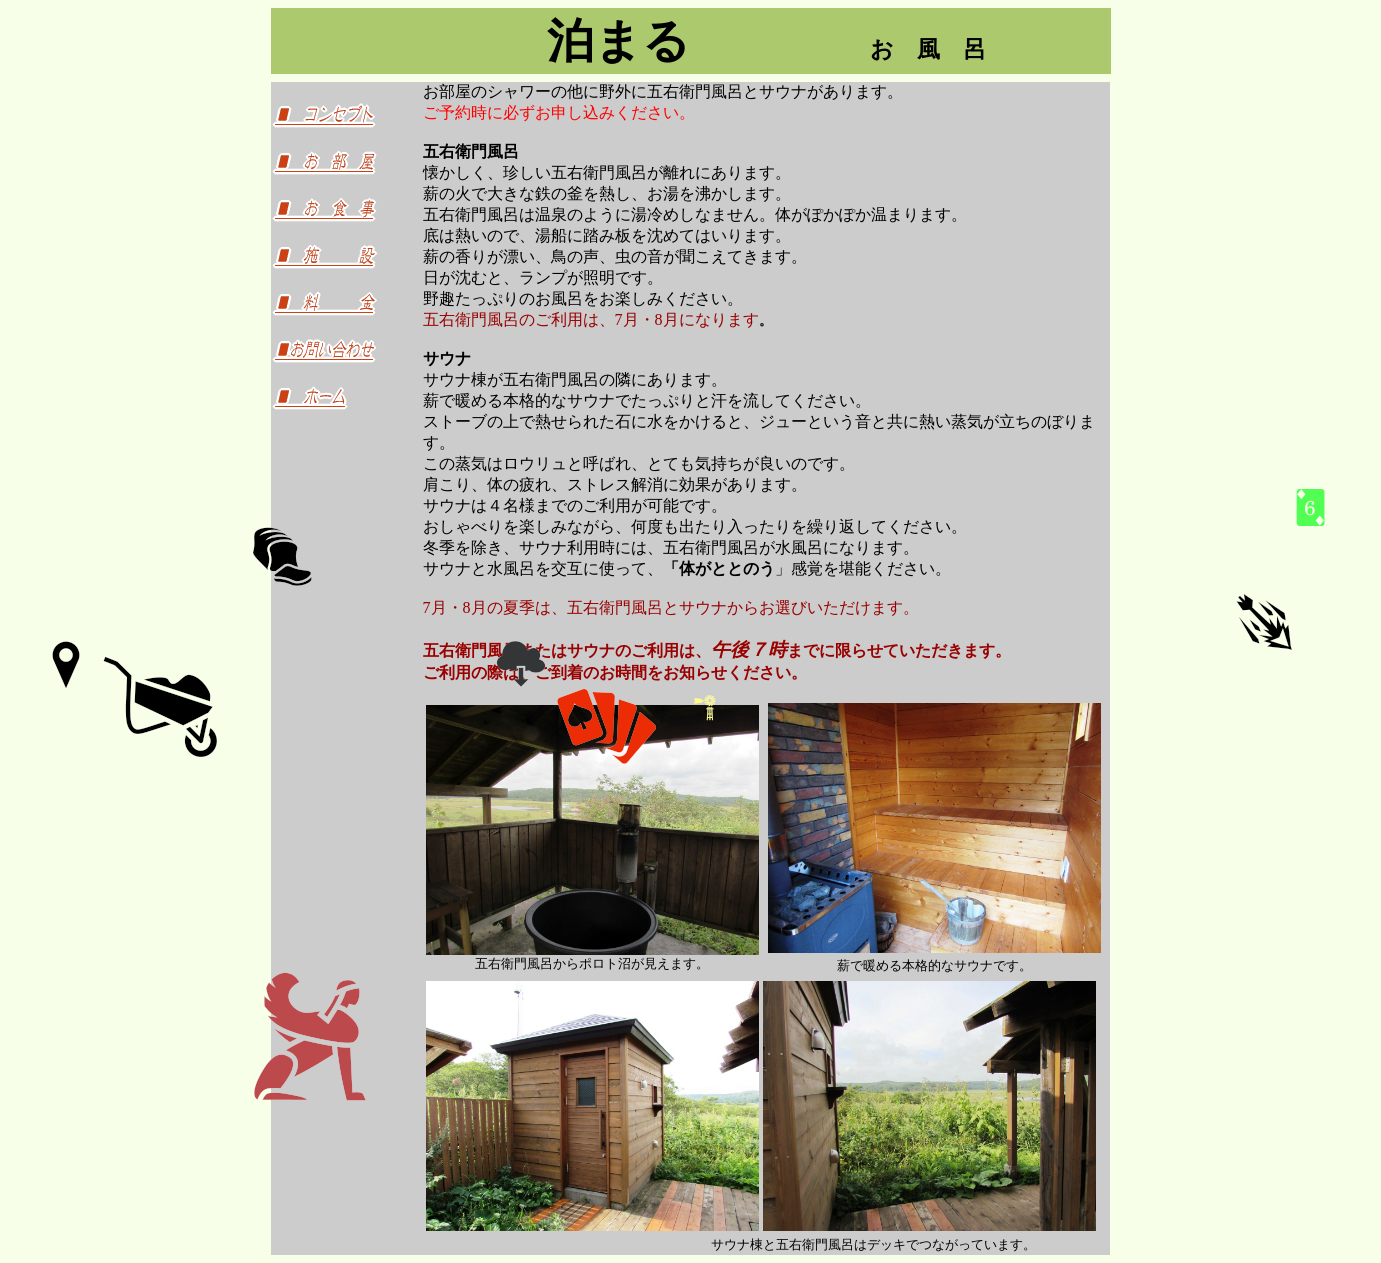 The height and width of the screenshot is (1263, 1381). What do you see at coordinates (282, 557) in the screenshot?
I see `bread or bakery item in a cooking game` at bounding box center [282, 557].